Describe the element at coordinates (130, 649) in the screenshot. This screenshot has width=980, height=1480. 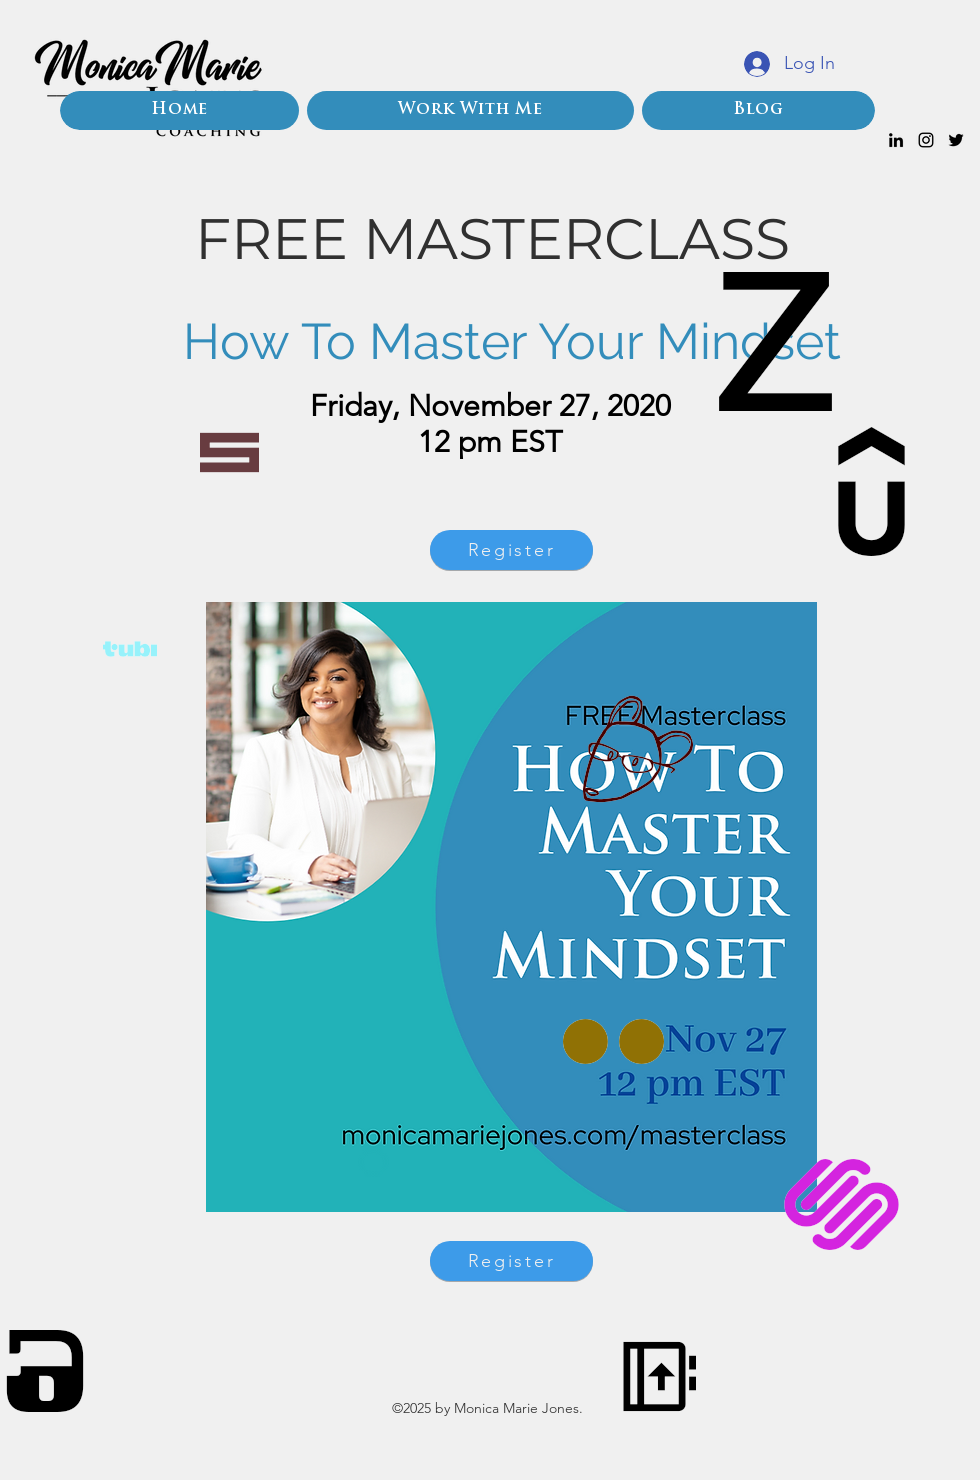
I see `open the tubi streaming app` at that location.